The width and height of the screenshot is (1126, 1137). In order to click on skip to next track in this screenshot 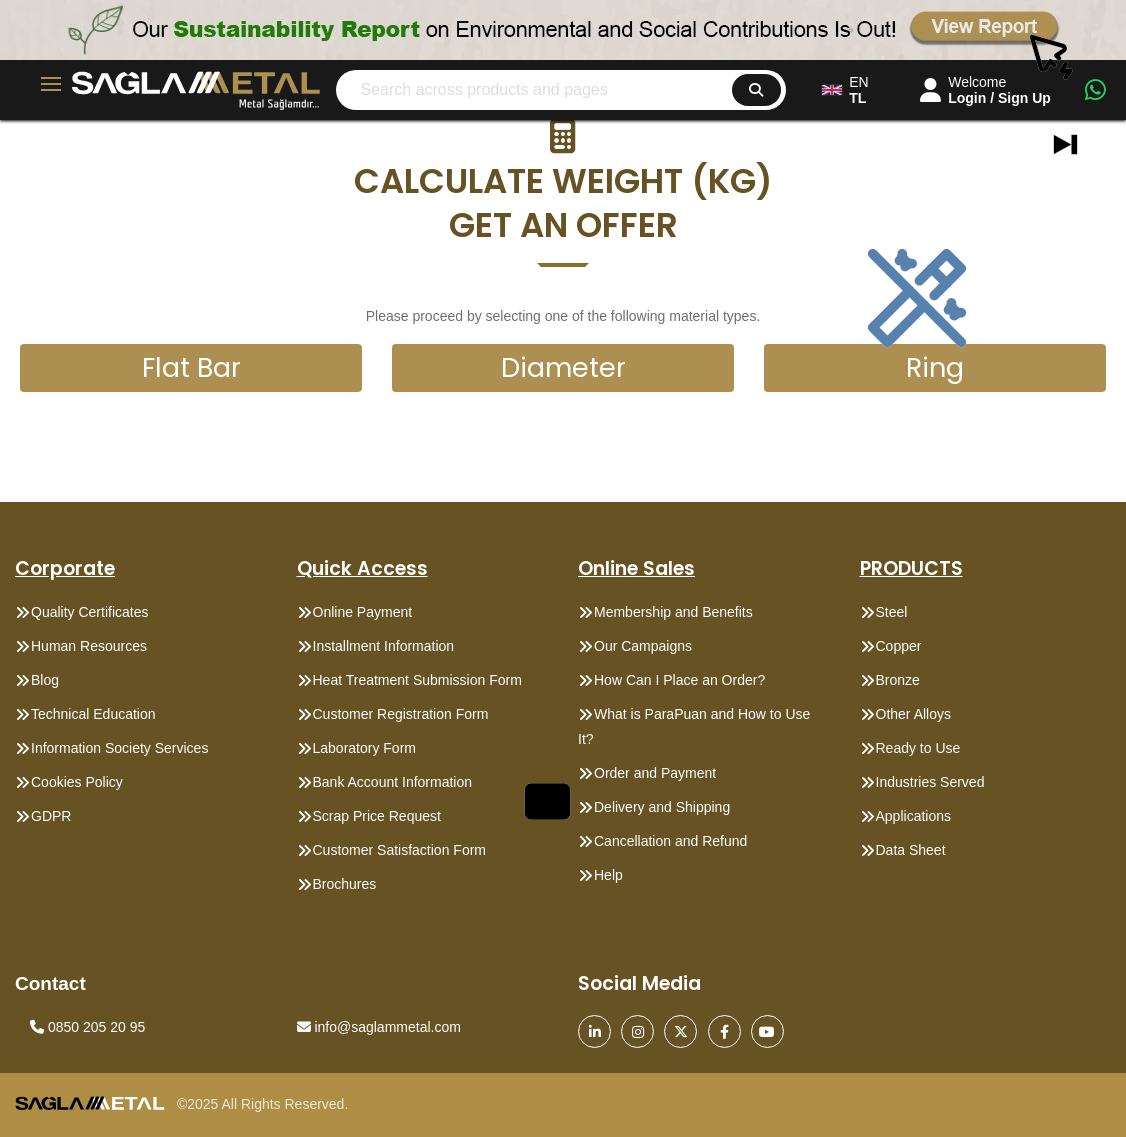, I will do `click(1065, 144)`.